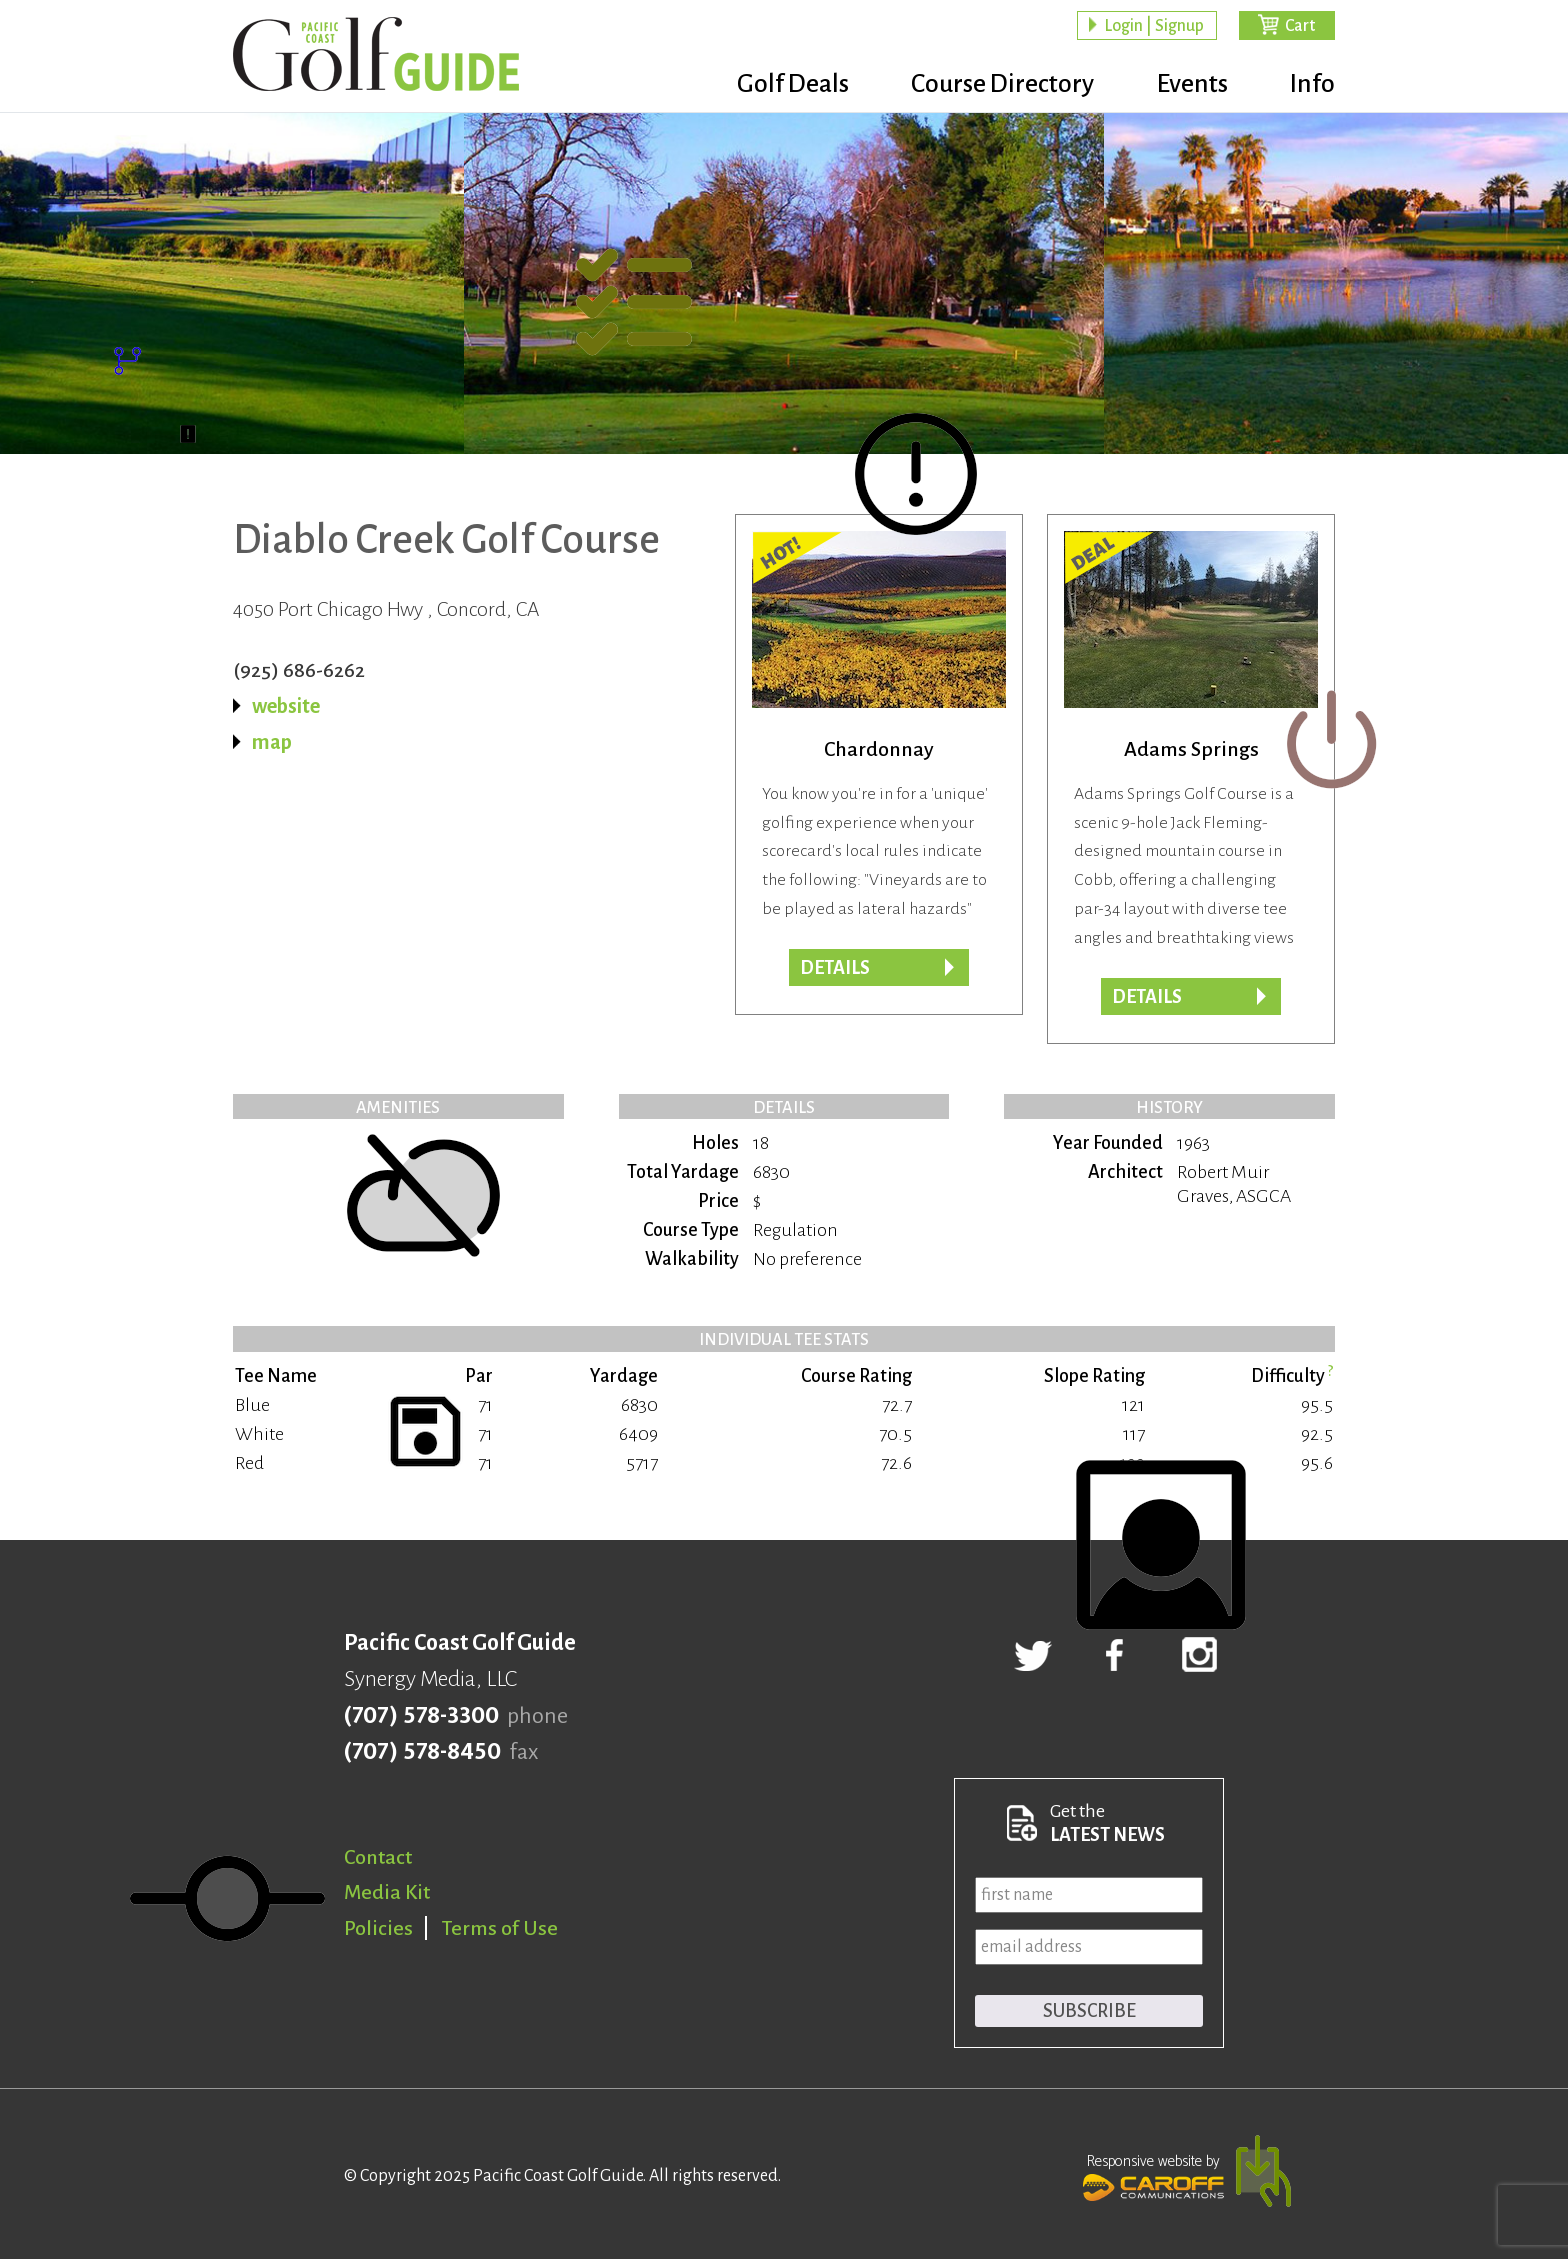 The width and height of the screenshot is (1568, 2259). Describe the element at coordinates (423, 1195) in the screenshot. I see `cloud sync is disabled or unavailable` at that location.